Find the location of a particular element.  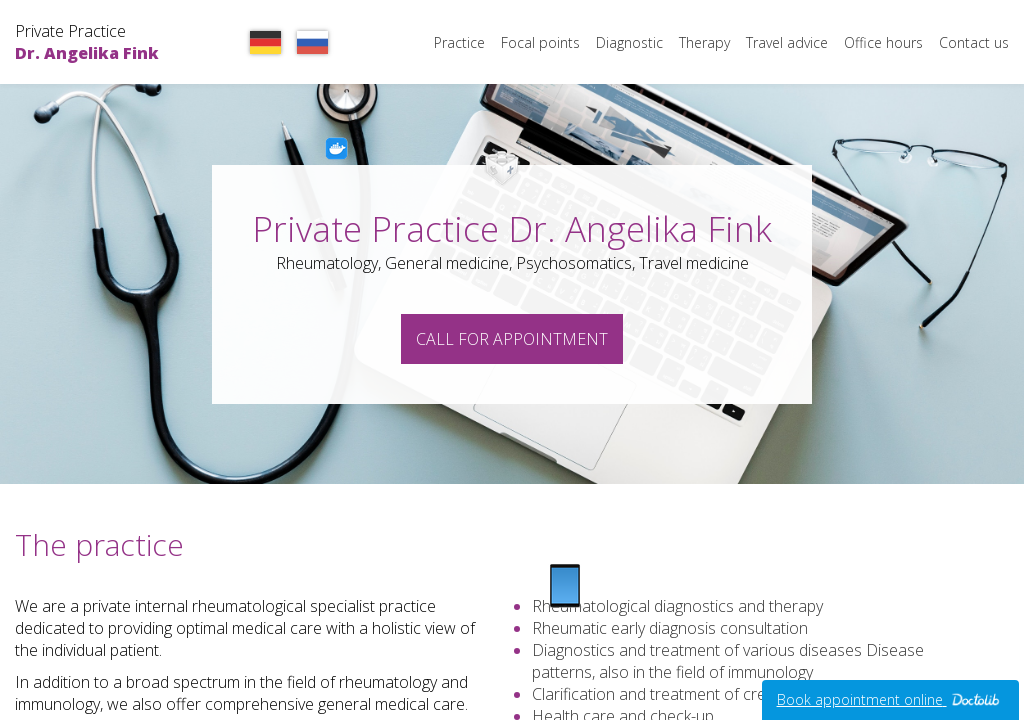

open Docker desktop application is located at coordinates (336, 148).